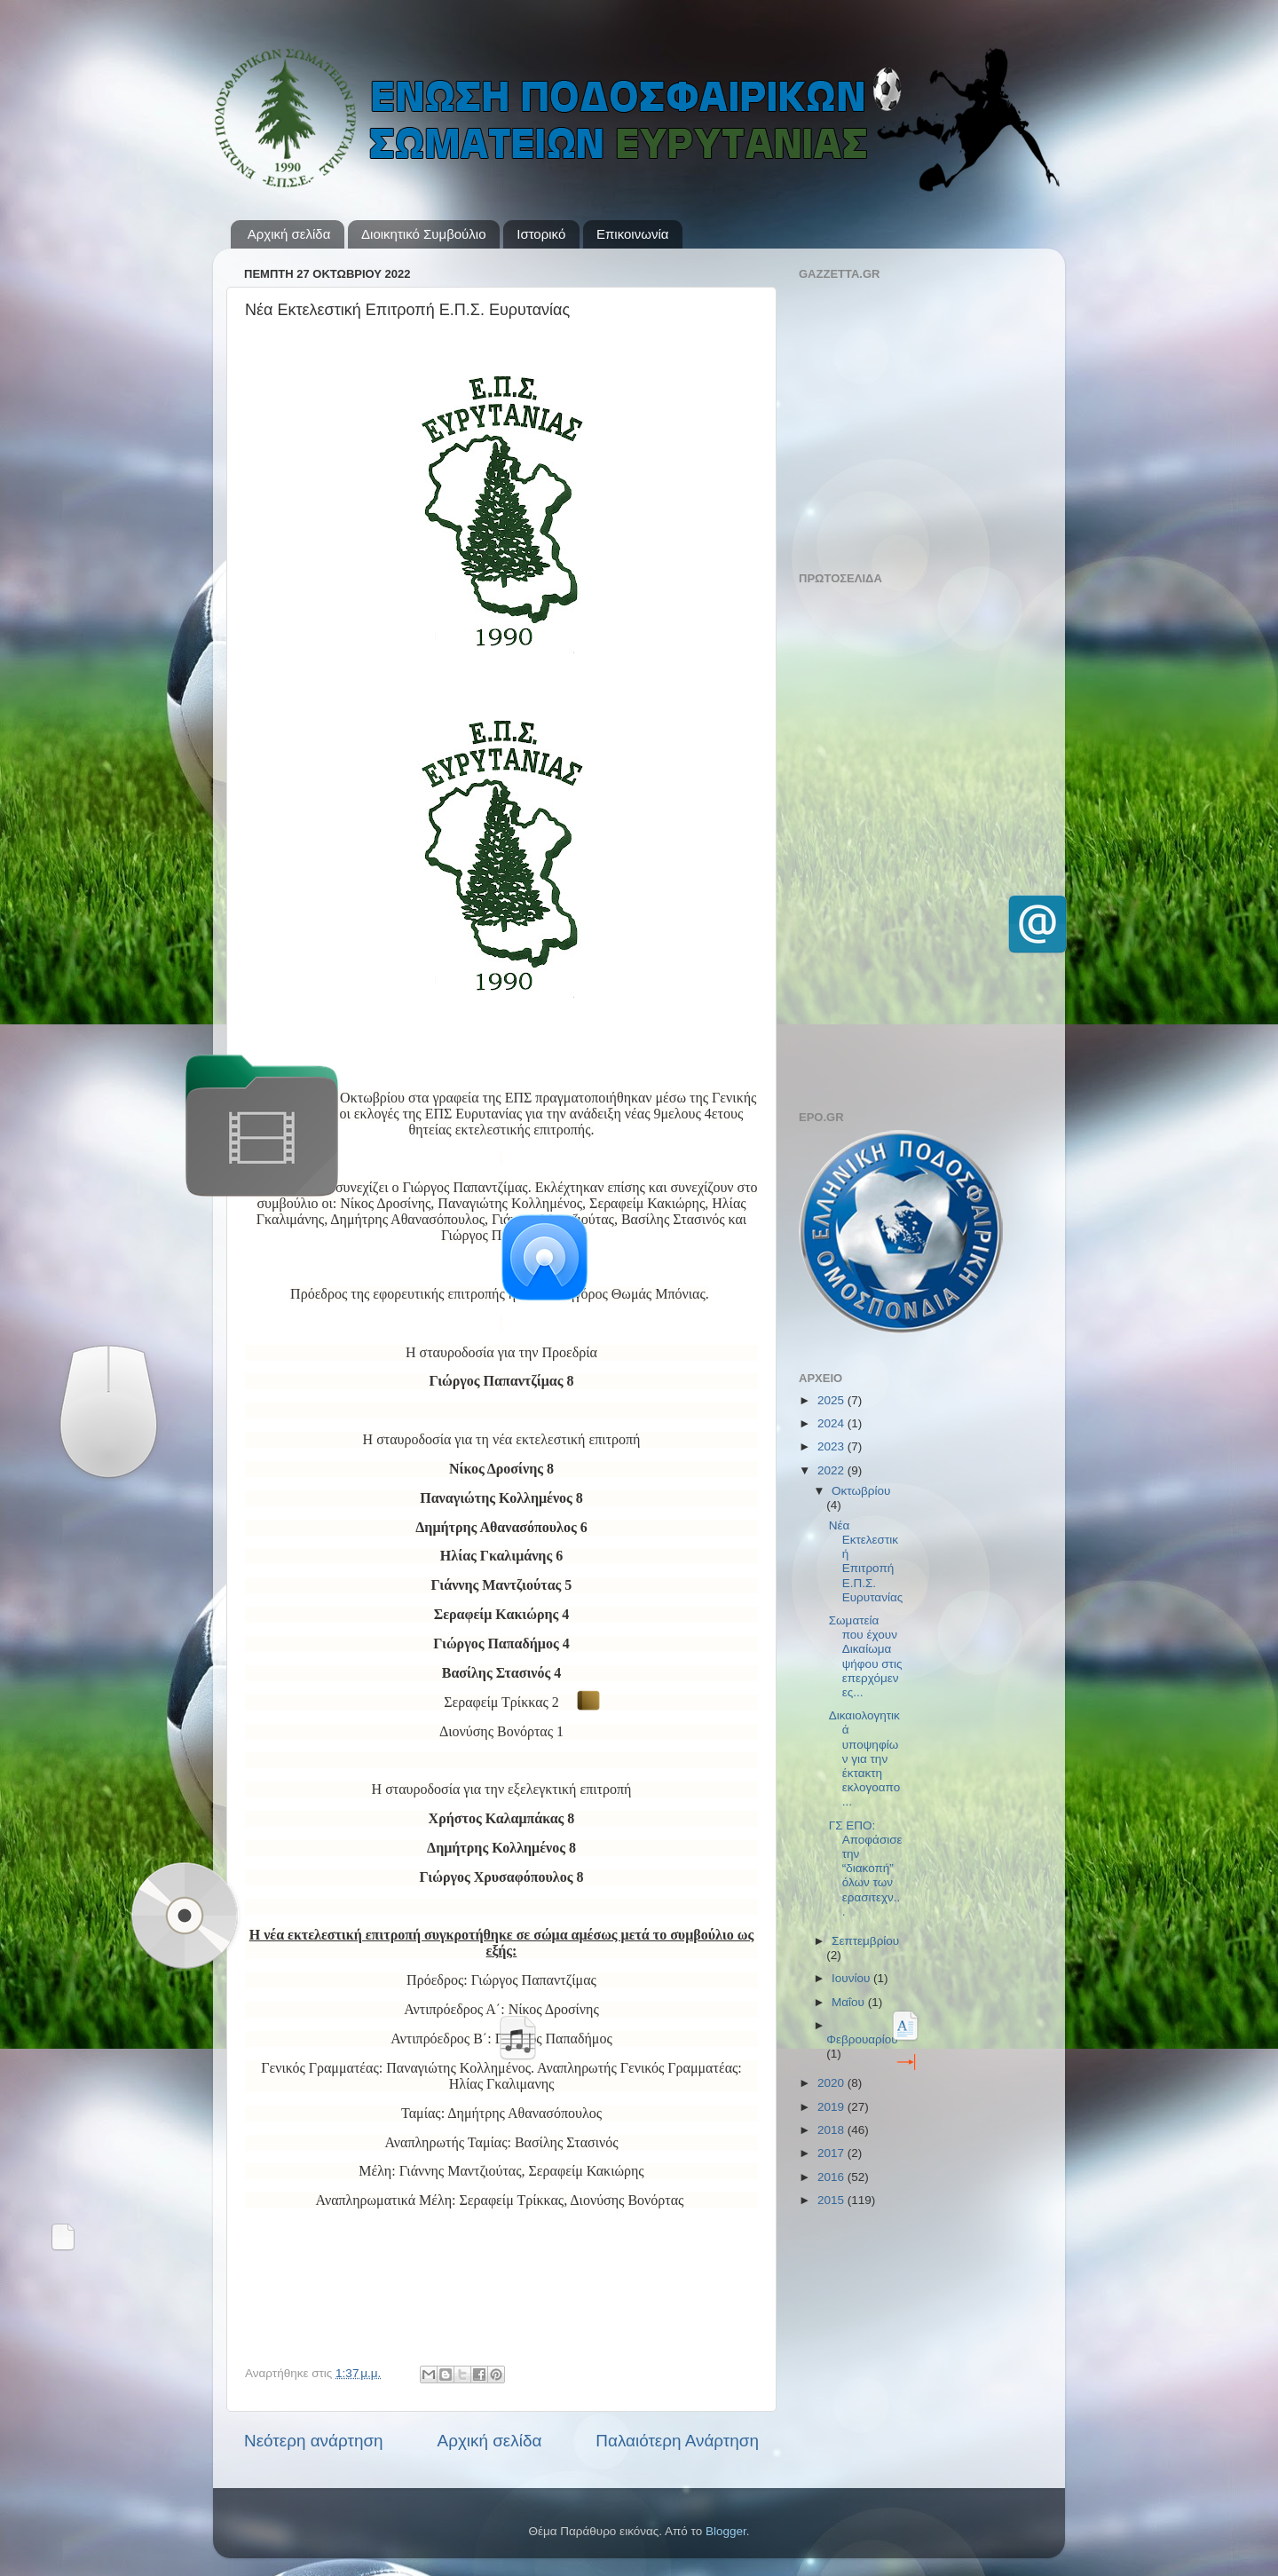  I want to click on preview a text file before opening, so click(63, 2237).